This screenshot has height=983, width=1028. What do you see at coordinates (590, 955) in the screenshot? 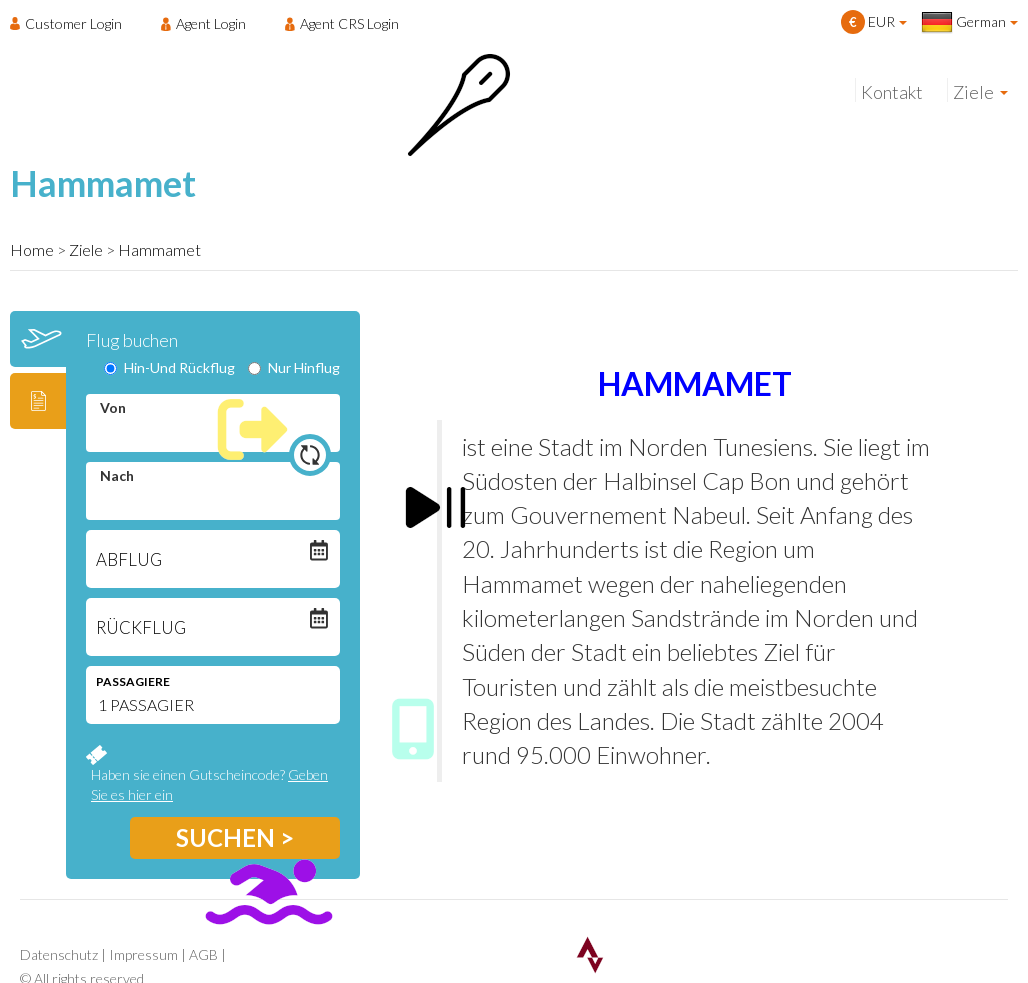
I see `open the Strava app` at bounding box center [590, 955].